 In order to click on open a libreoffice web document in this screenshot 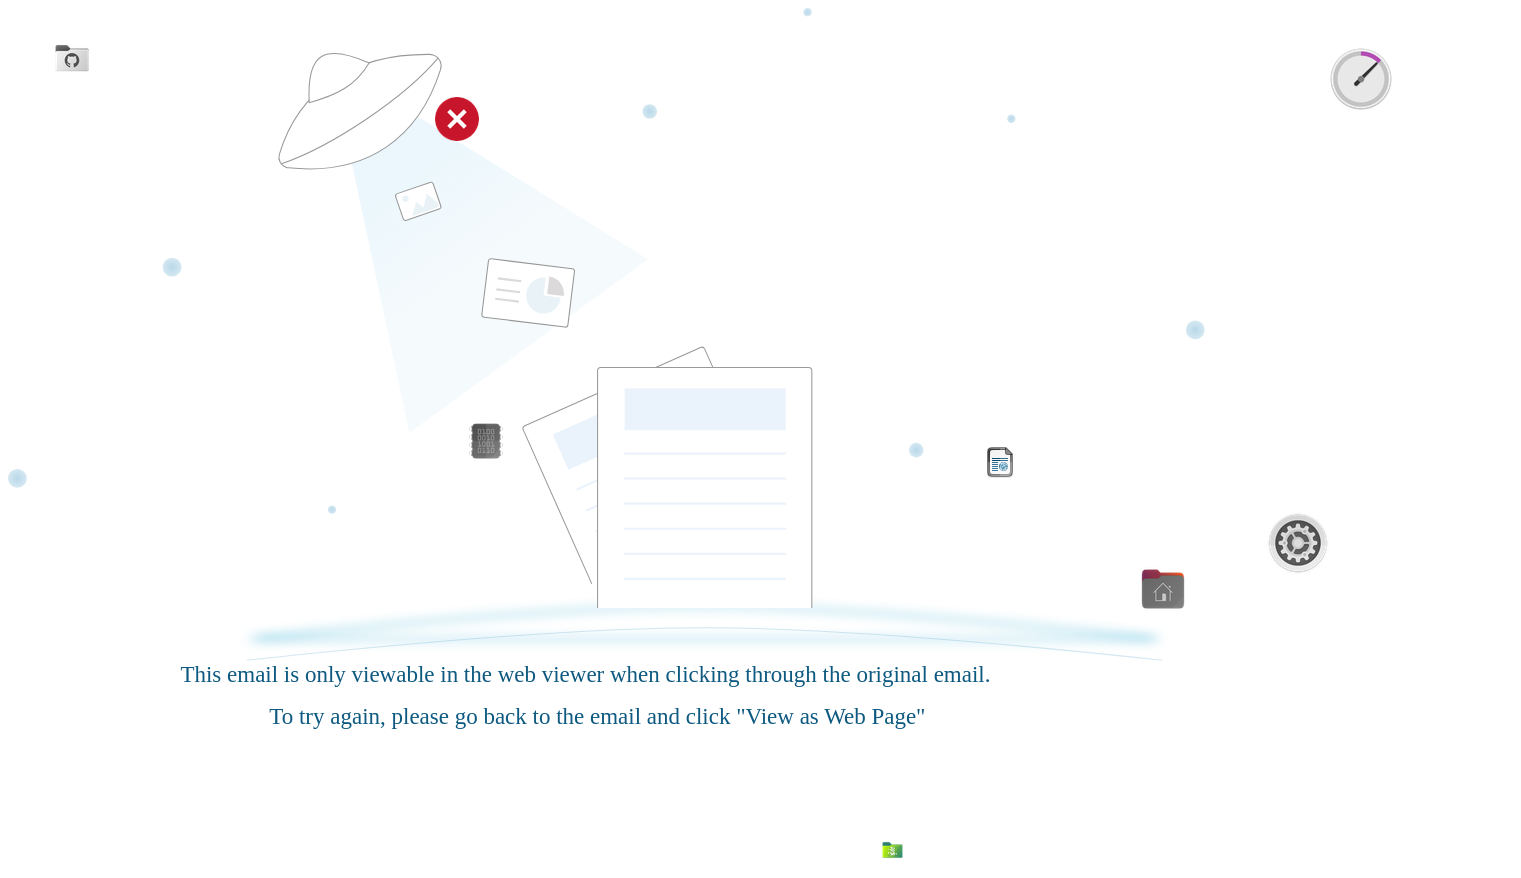, I will do `click(1000, 462)`.